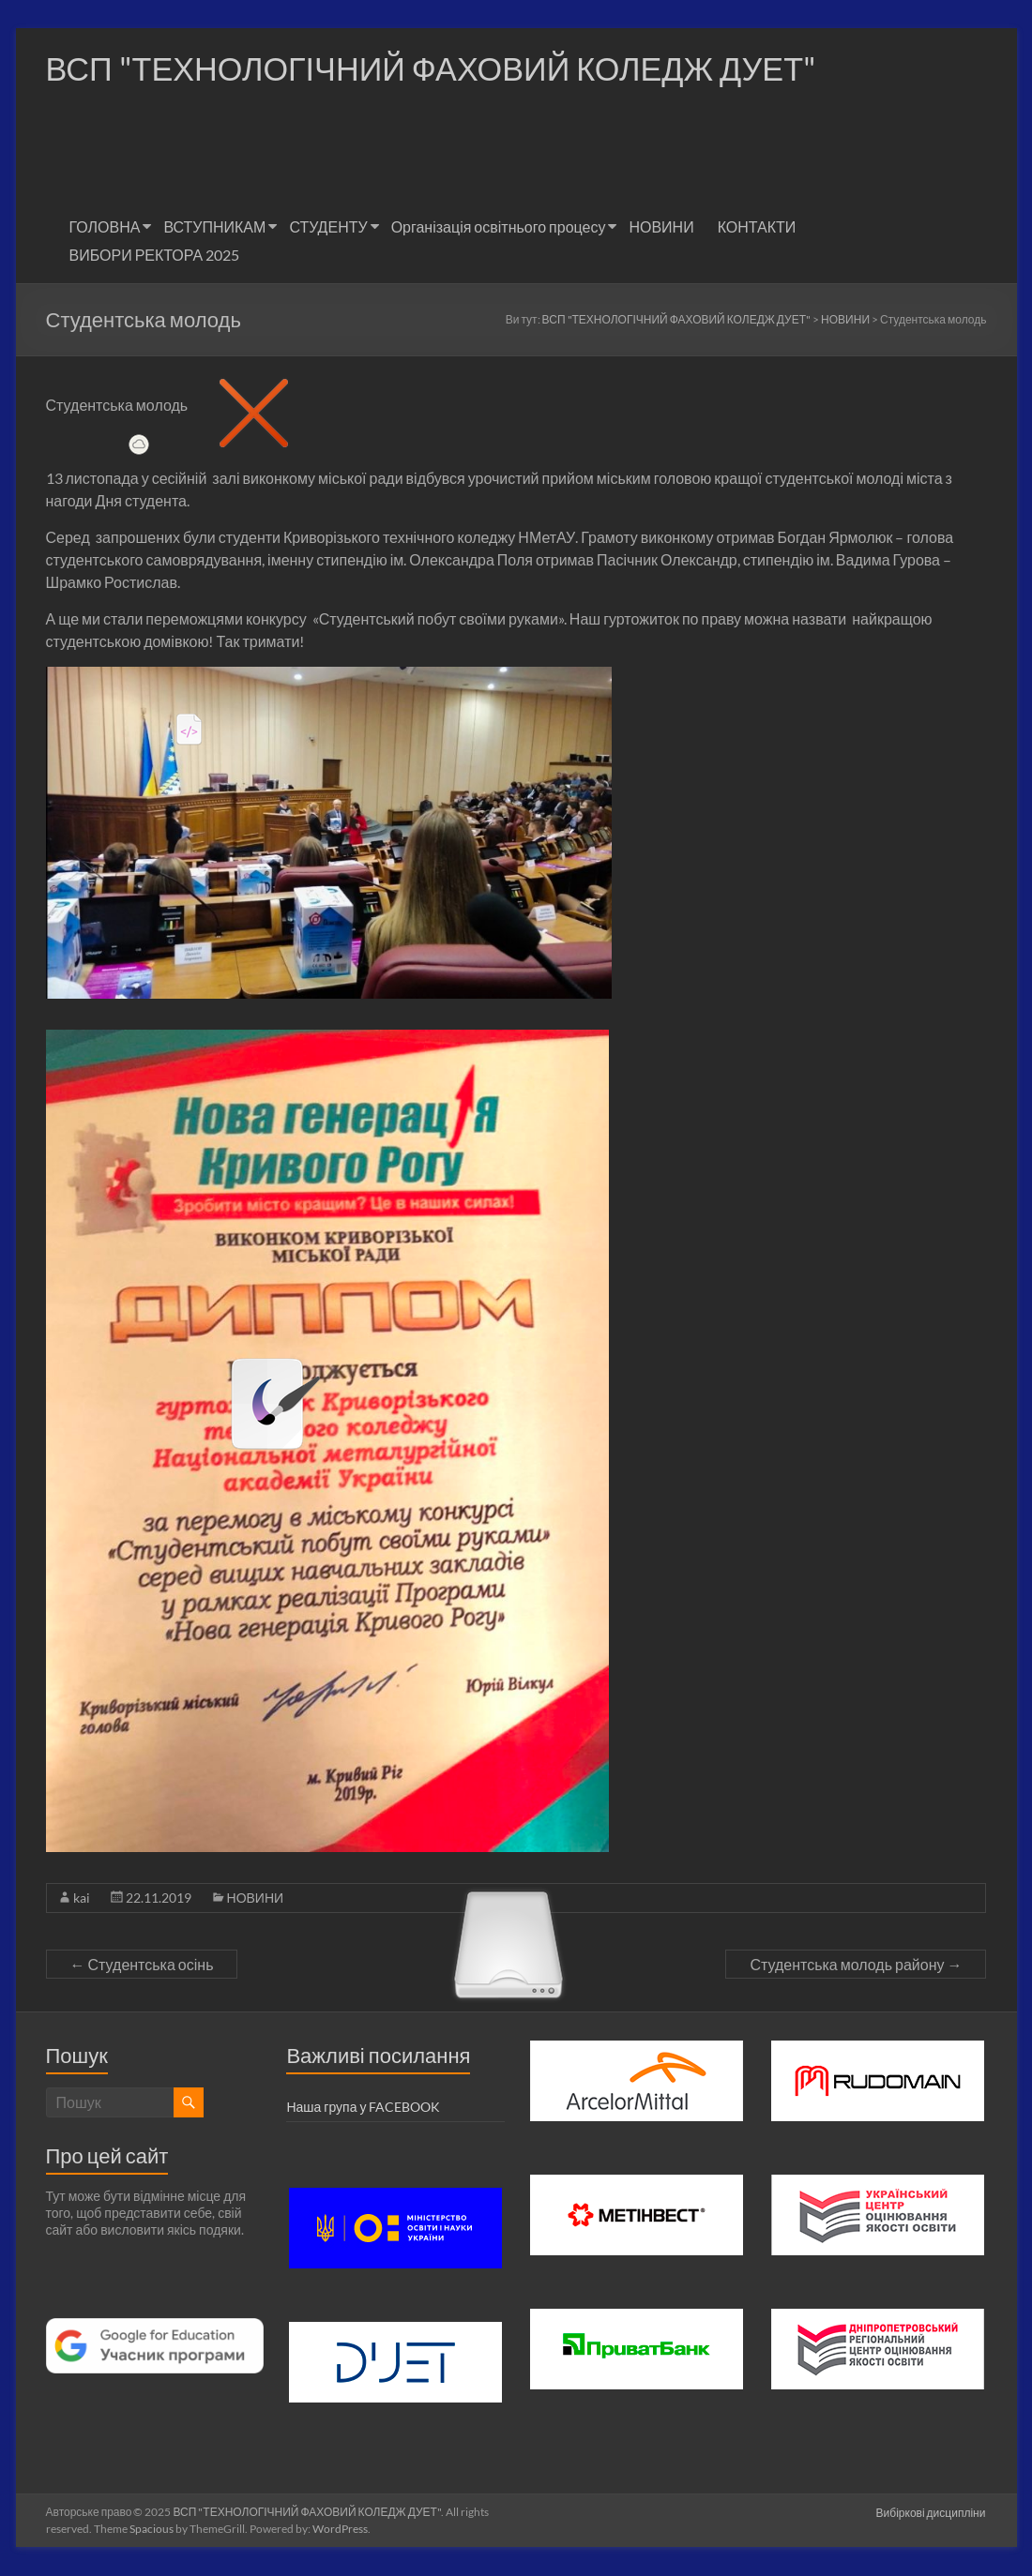 The height and width of the screenshot is (2576, 1032). What do you see at coordinates (189, 729) in the screenshot?
I see `an XML or markup file` at bounding box center [189, 729].